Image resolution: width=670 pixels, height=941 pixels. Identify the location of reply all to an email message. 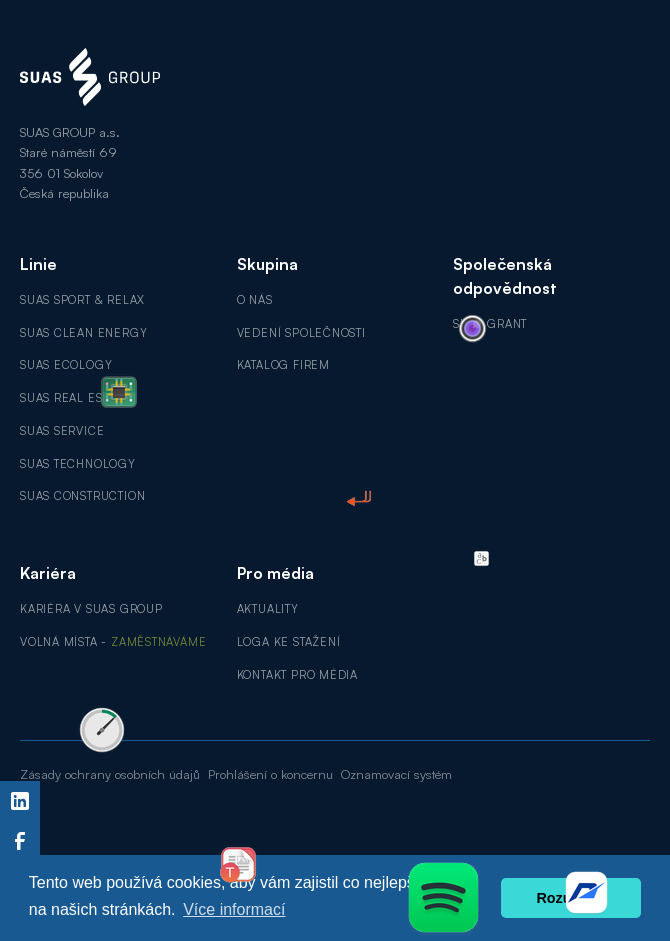
(358, 496).